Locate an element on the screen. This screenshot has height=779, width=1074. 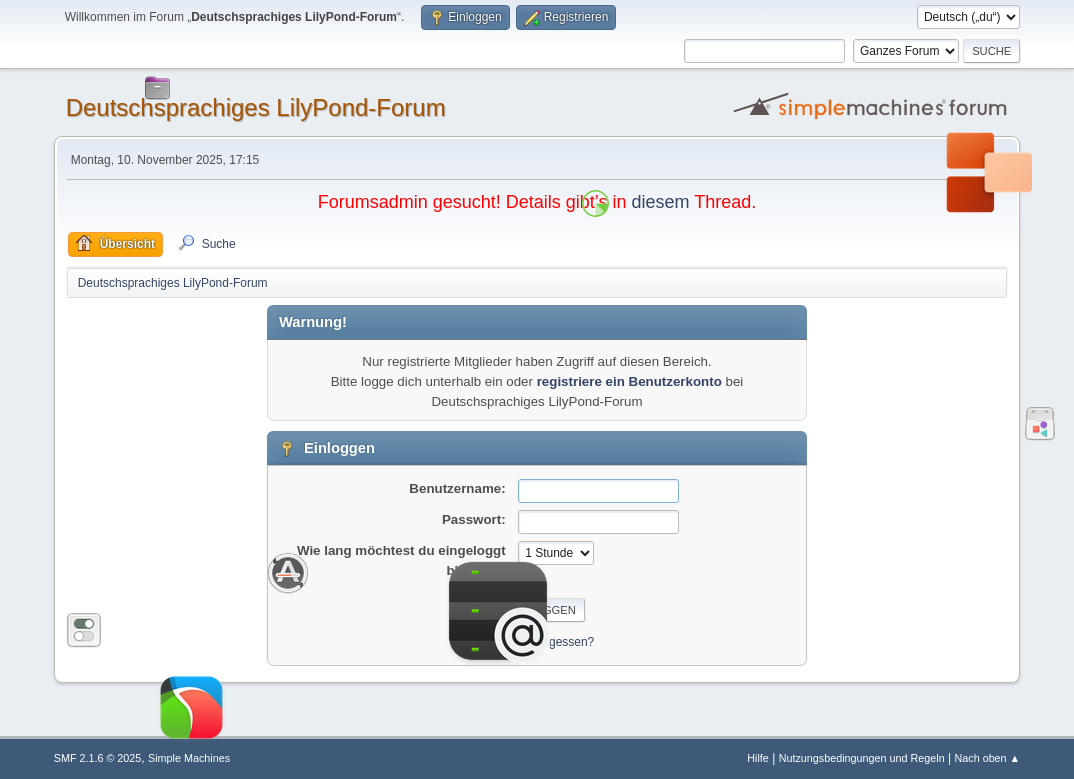
configure dns server settings is located at coordinates (498, 611).